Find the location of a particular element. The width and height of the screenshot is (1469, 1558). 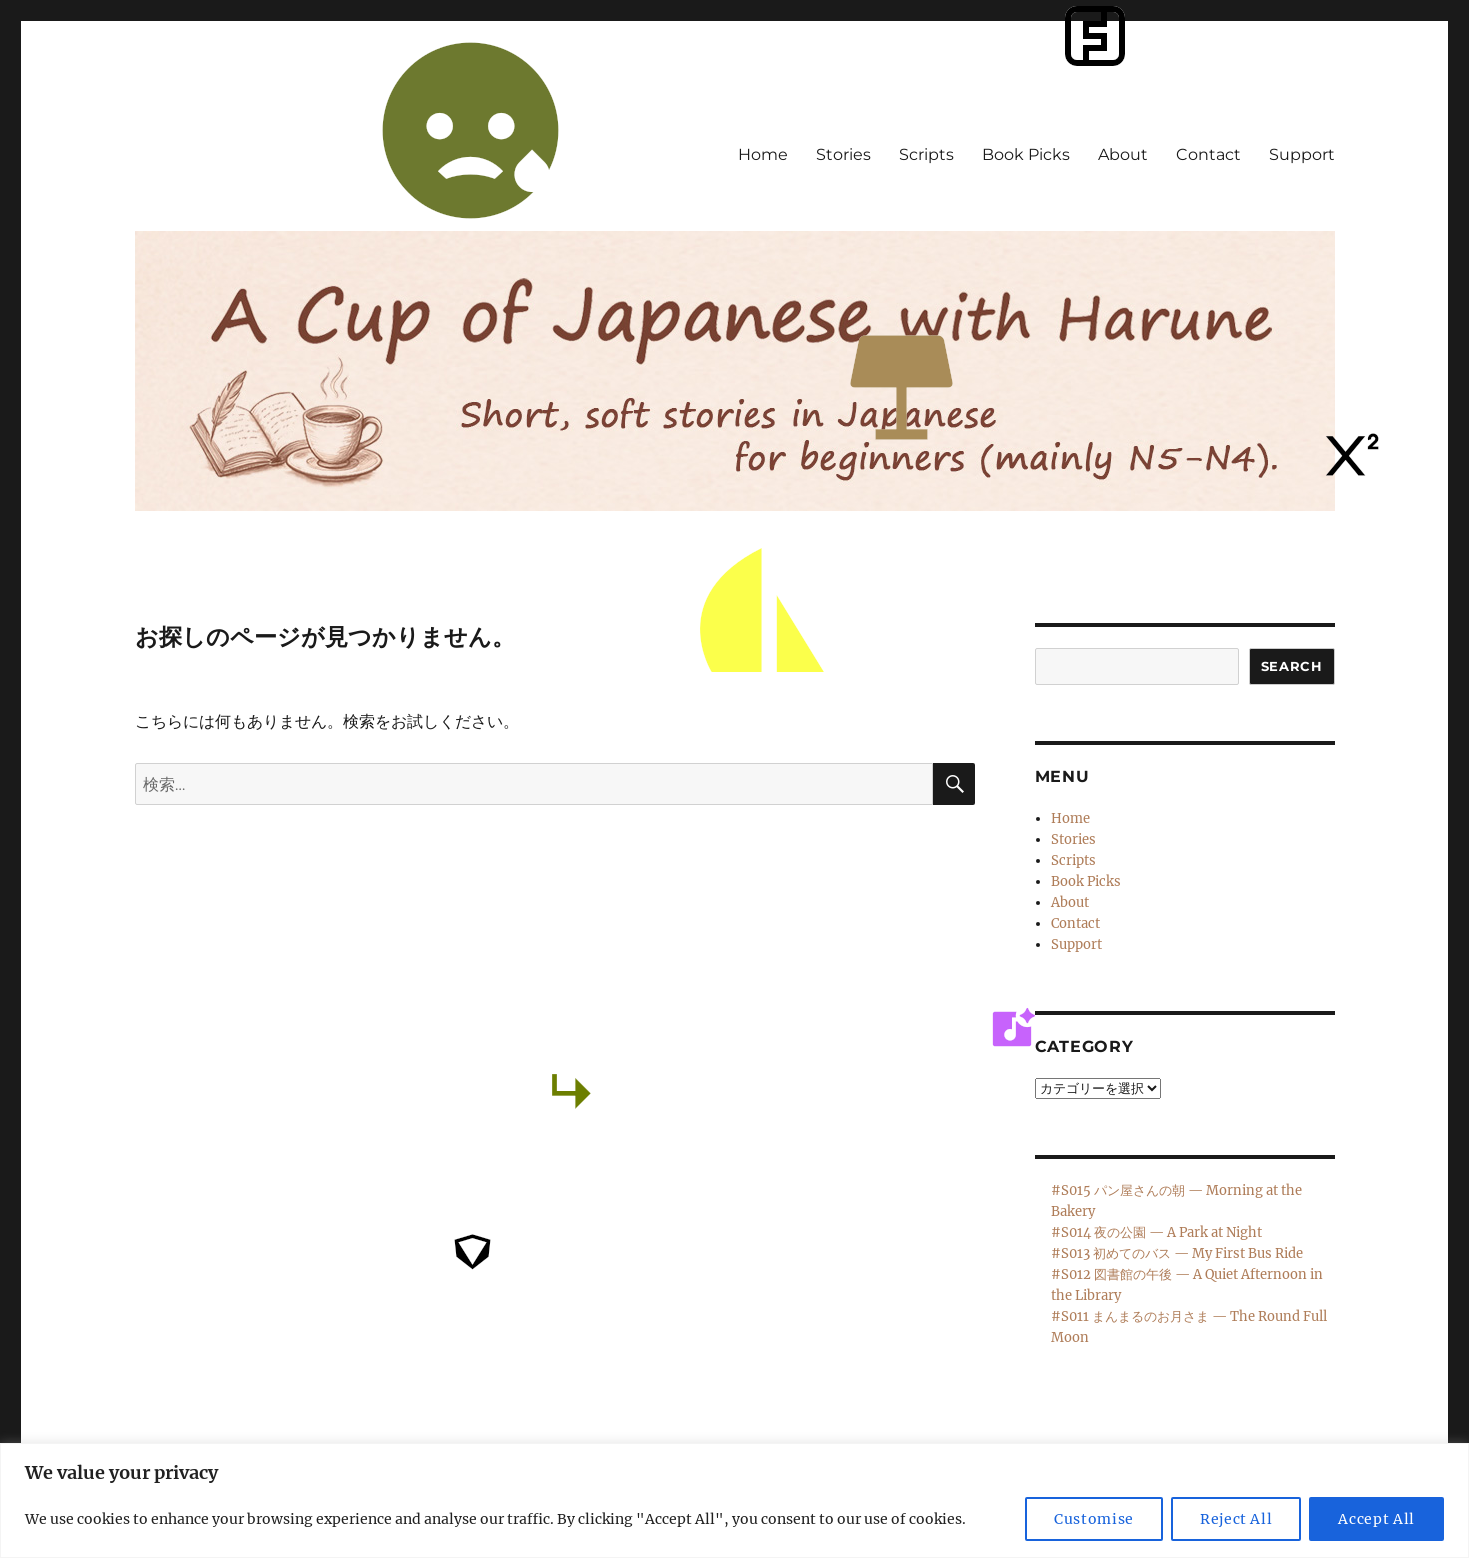

openbase logo is located at coordinates (472, 1250).